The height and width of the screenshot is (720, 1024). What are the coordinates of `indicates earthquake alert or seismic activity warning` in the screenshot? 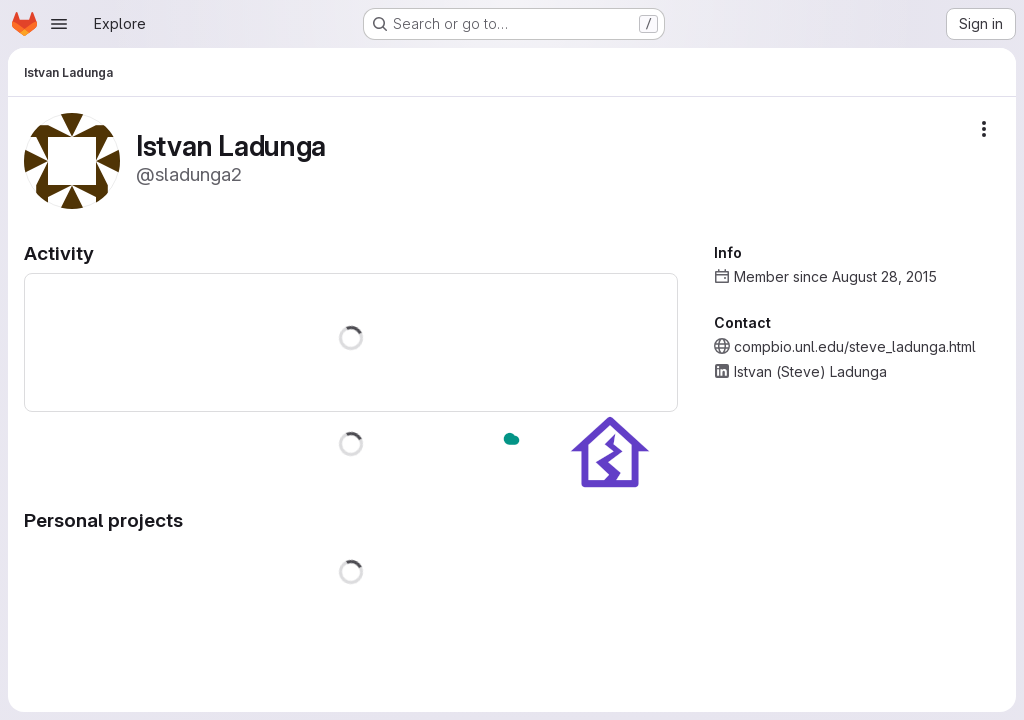 It's located at (610, 455).